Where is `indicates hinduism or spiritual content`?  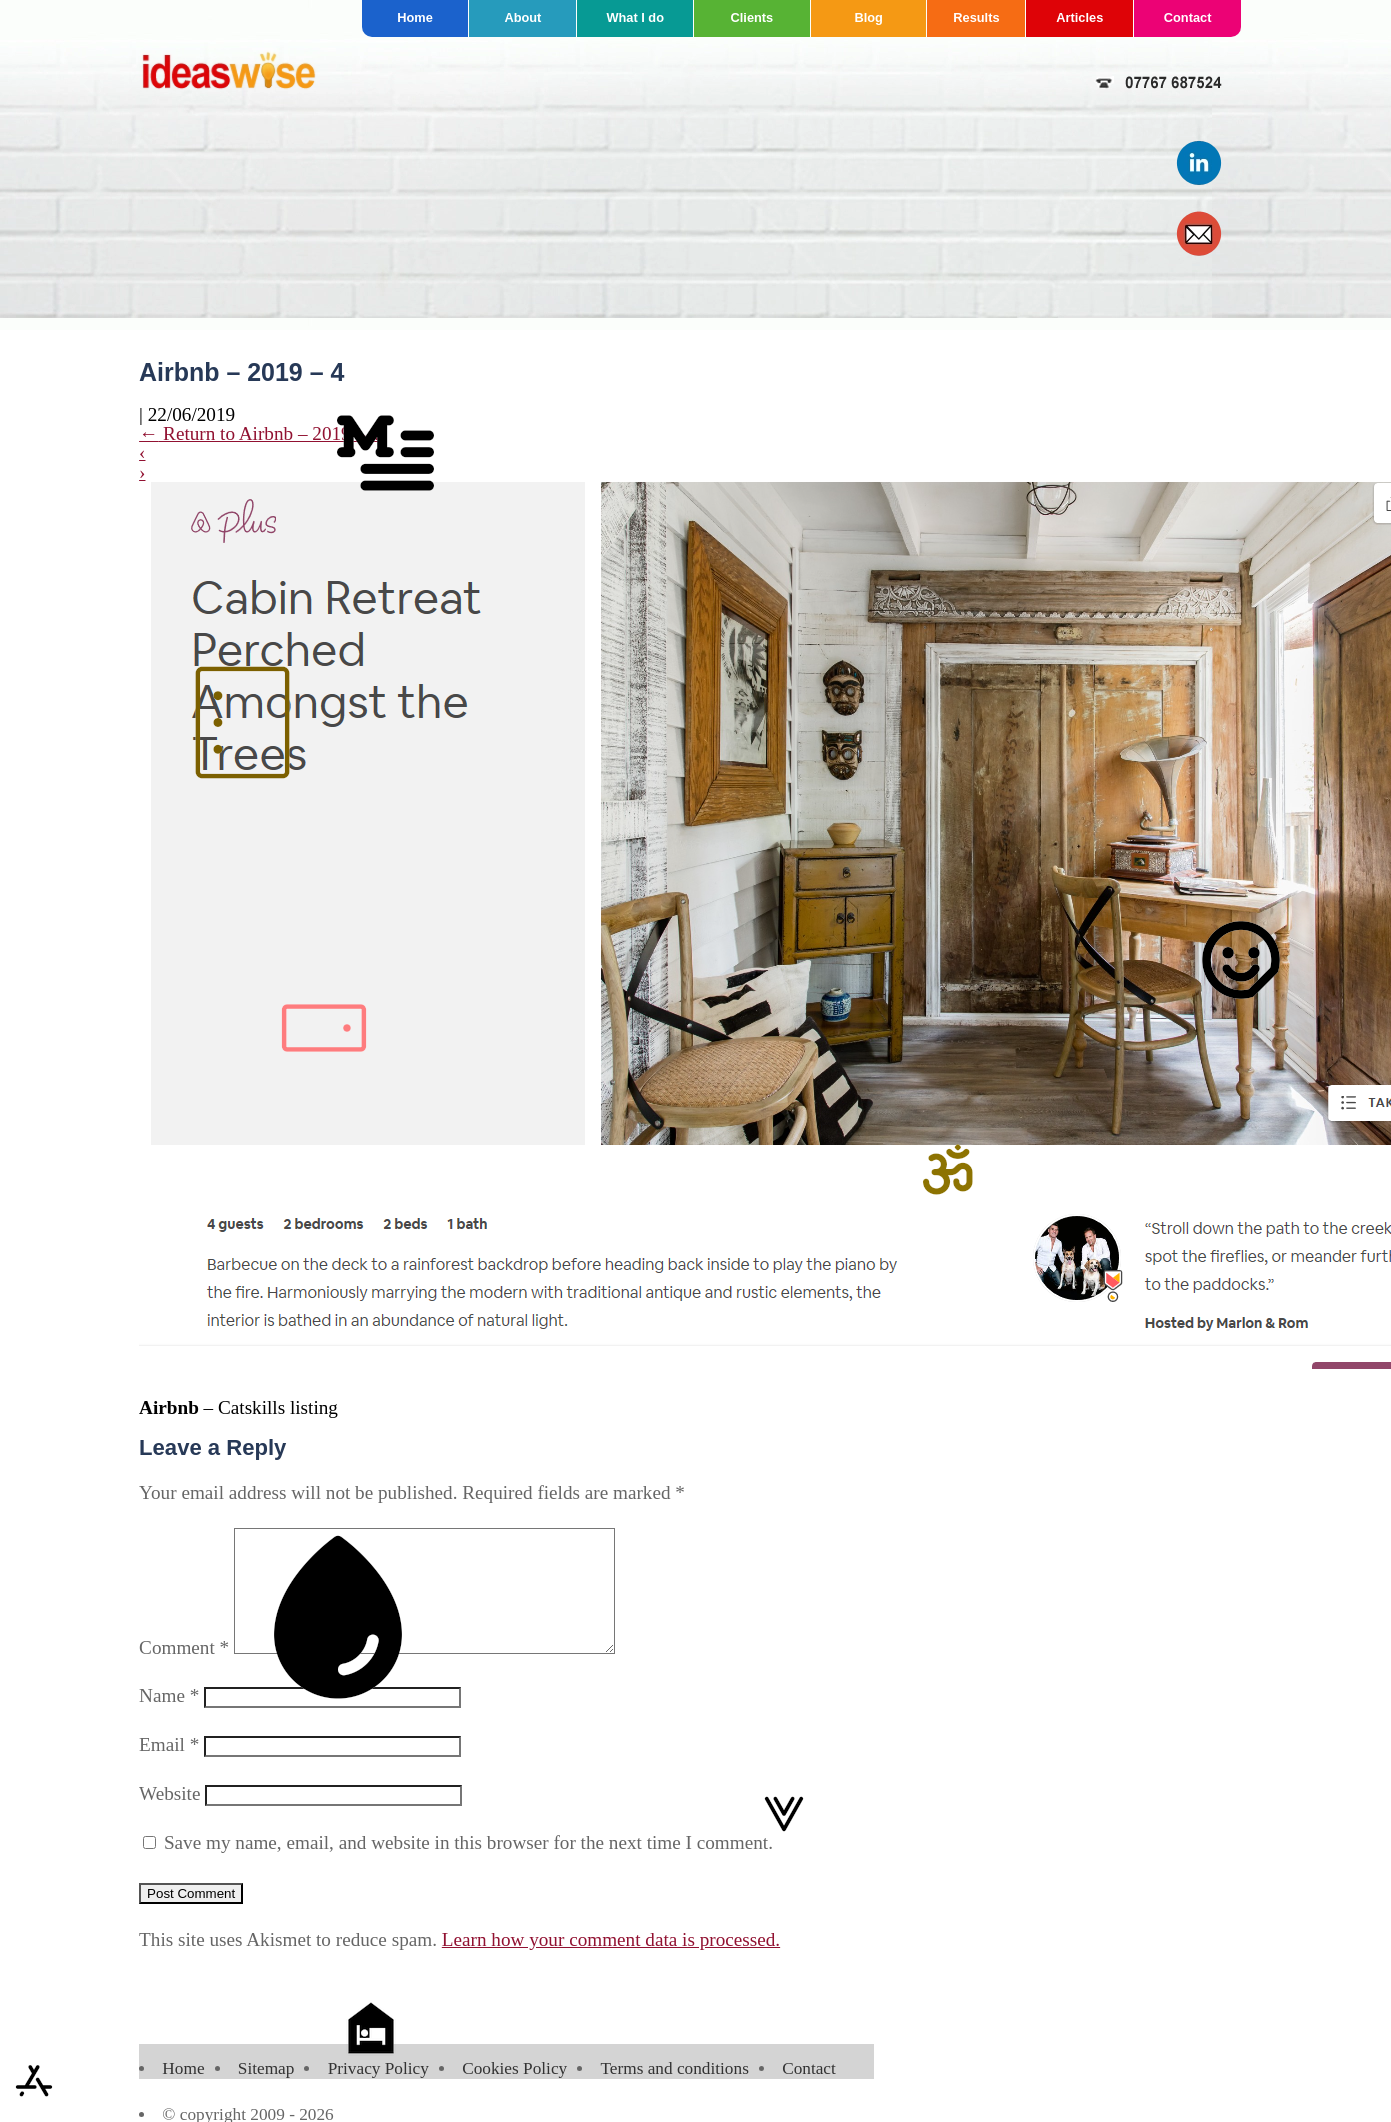
indicates hinduism or spiritual content is located at coordinates (947, 1169).